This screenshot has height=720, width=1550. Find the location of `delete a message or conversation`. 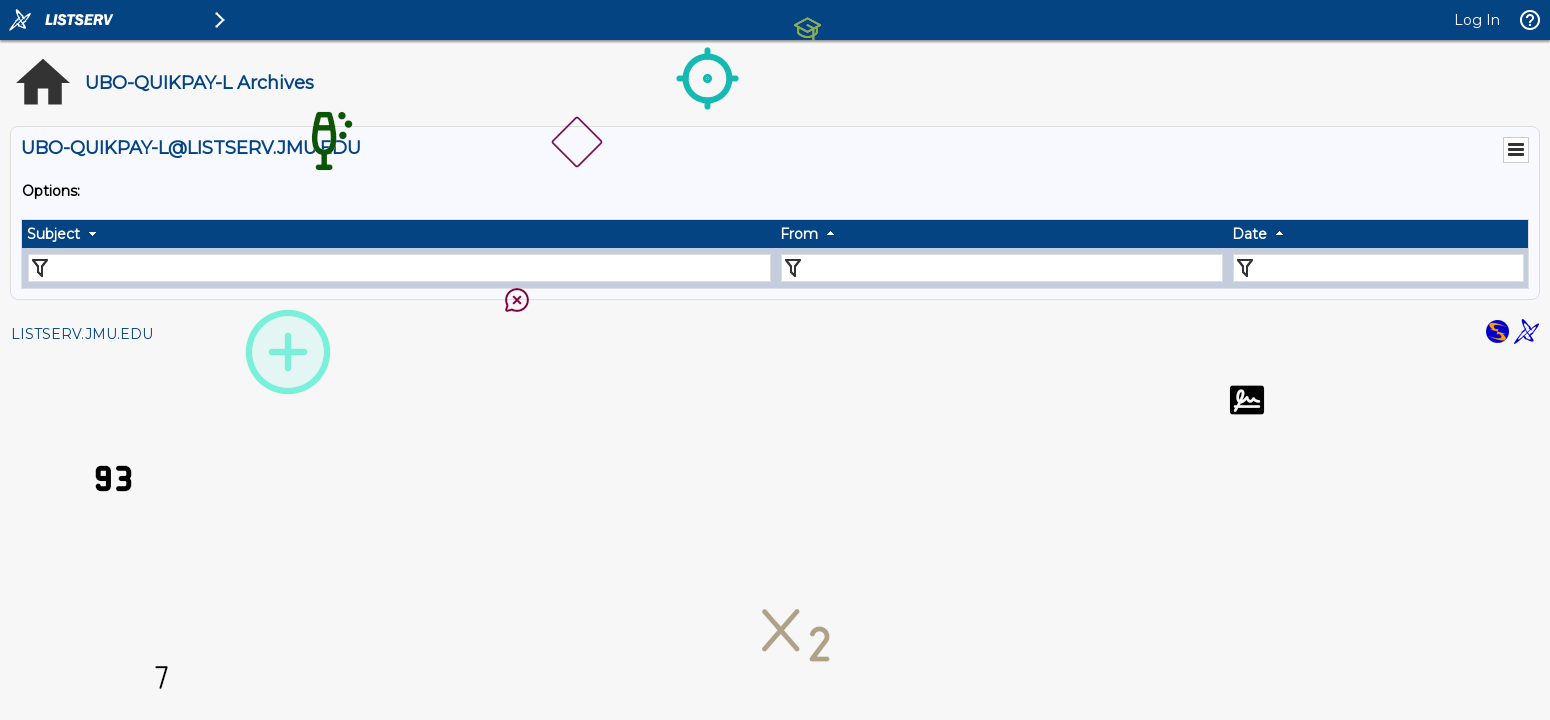

delete a message or conversation is located at coordinates (517, 300).